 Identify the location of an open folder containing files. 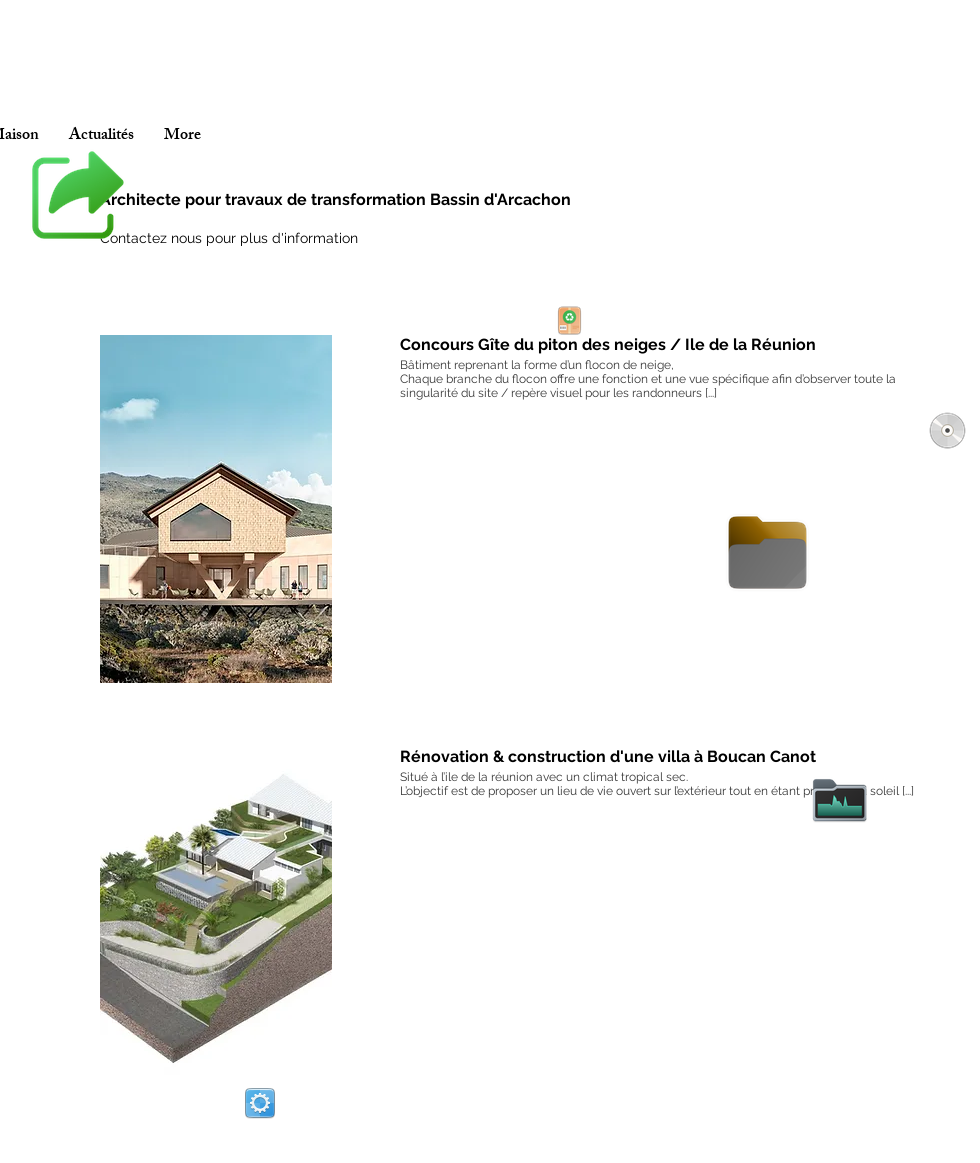
(767, 552).